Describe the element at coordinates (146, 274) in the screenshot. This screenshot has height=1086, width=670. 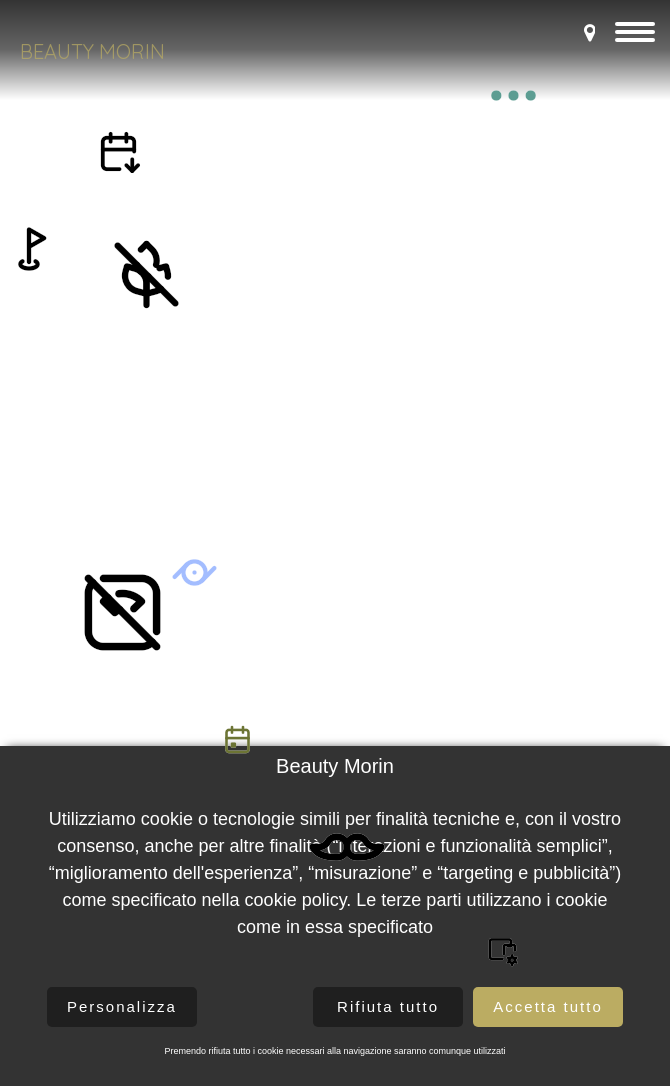
I see `indicates gluten-free option or product` at that location.